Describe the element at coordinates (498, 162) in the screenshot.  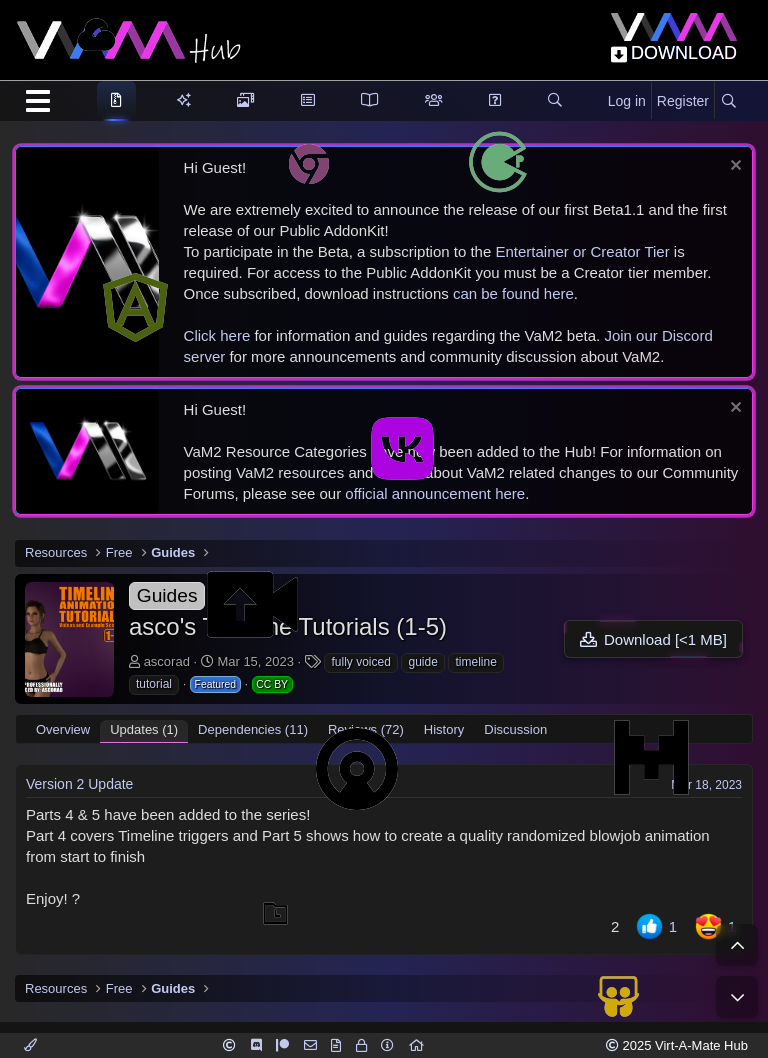
I see `codiepie brand logo` at that location.